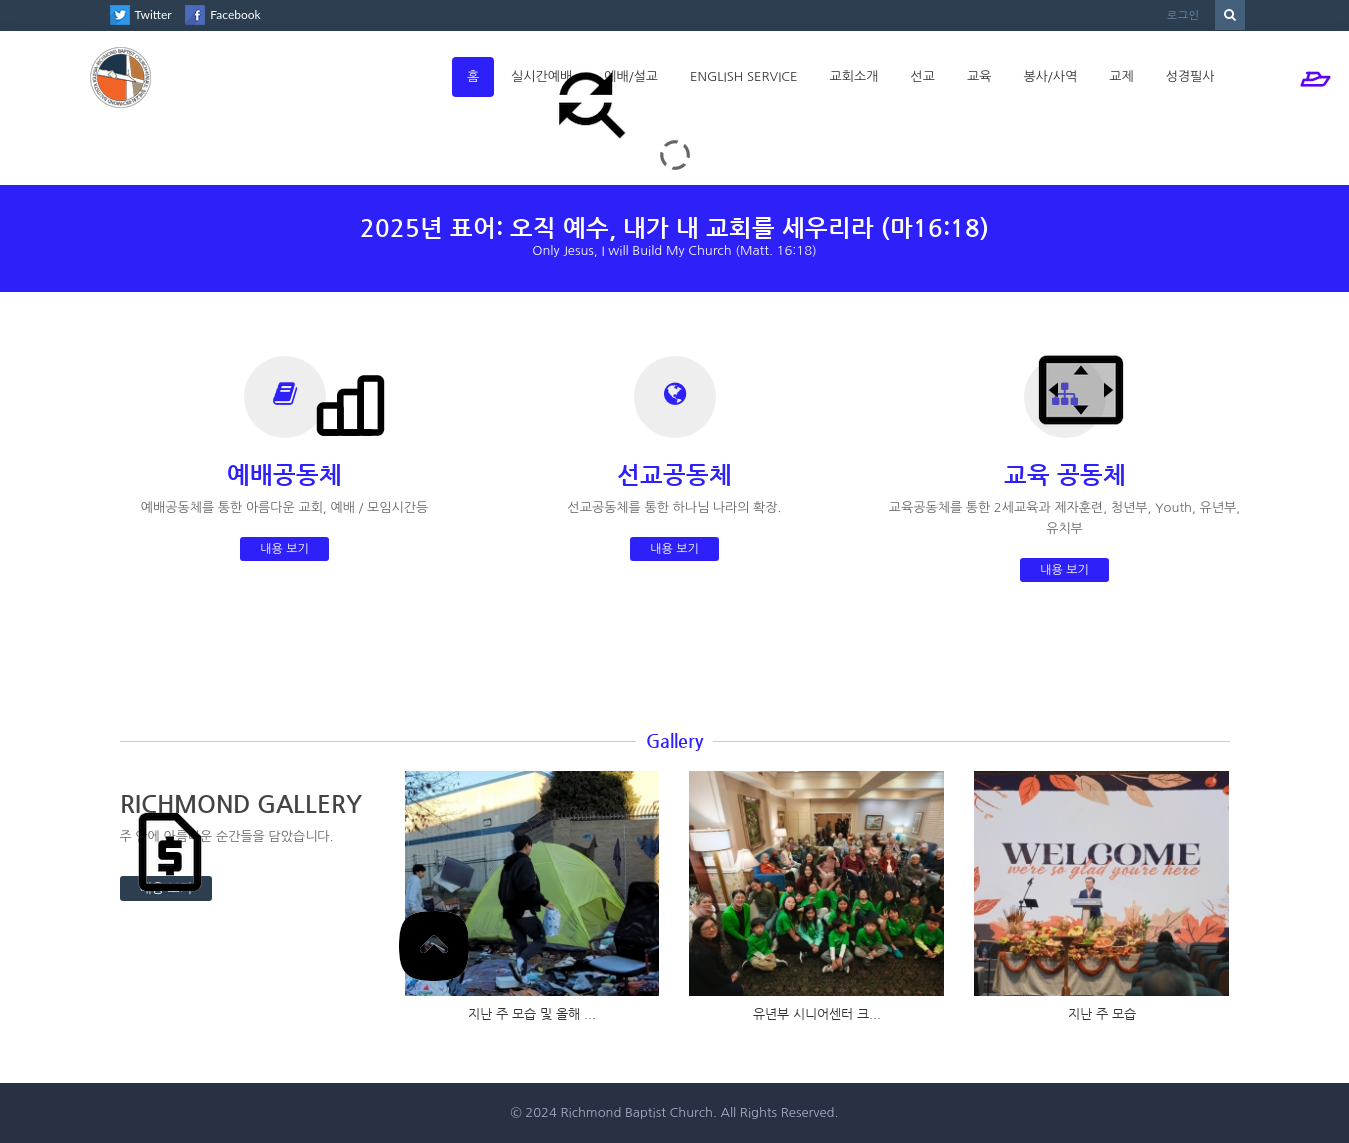 The image size is (1349, 1143). What do you see at coordinates (1315, 78) in the screenshot?
I see `access boat rental or marina services` at bounding box center [1315, 78].